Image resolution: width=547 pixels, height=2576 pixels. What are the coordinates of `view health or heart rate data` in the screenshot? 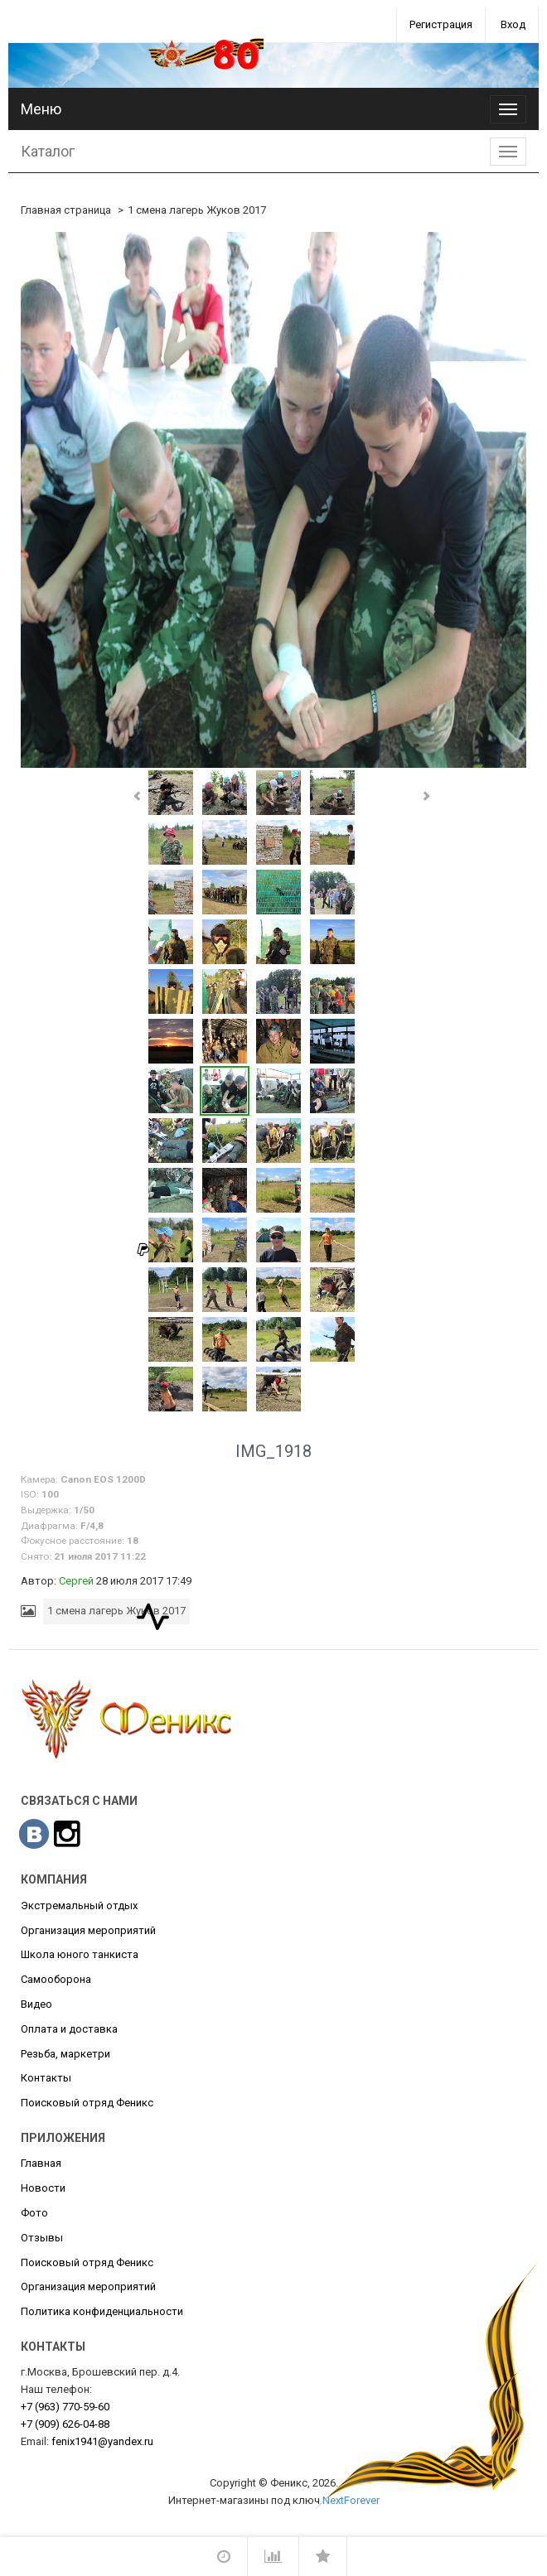 It's located at (152, 1617).